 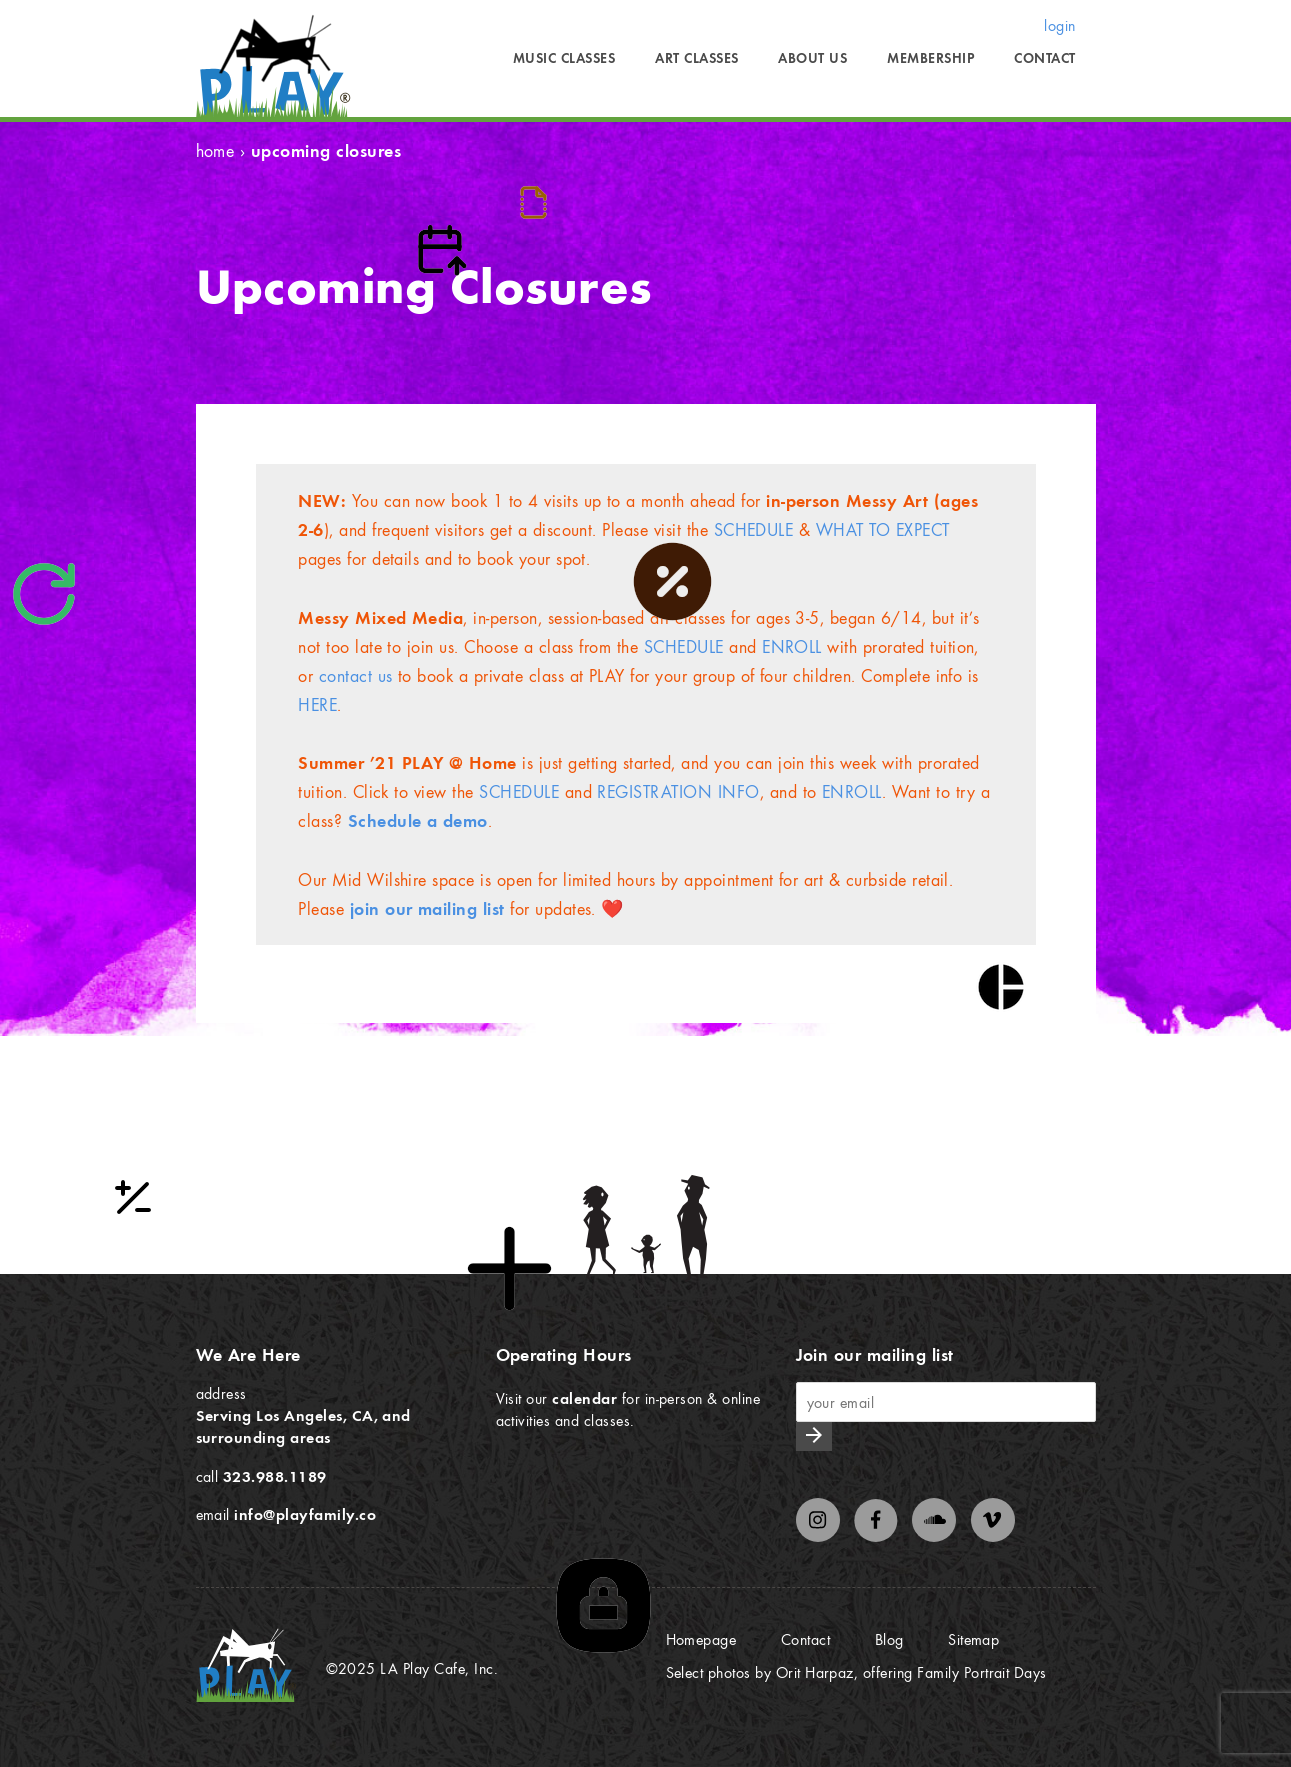 What do you see at coordinates (133, 1198) in the screenshot?
I see `toggle between adding and subtracting values` at bounding box center [133, 1198].